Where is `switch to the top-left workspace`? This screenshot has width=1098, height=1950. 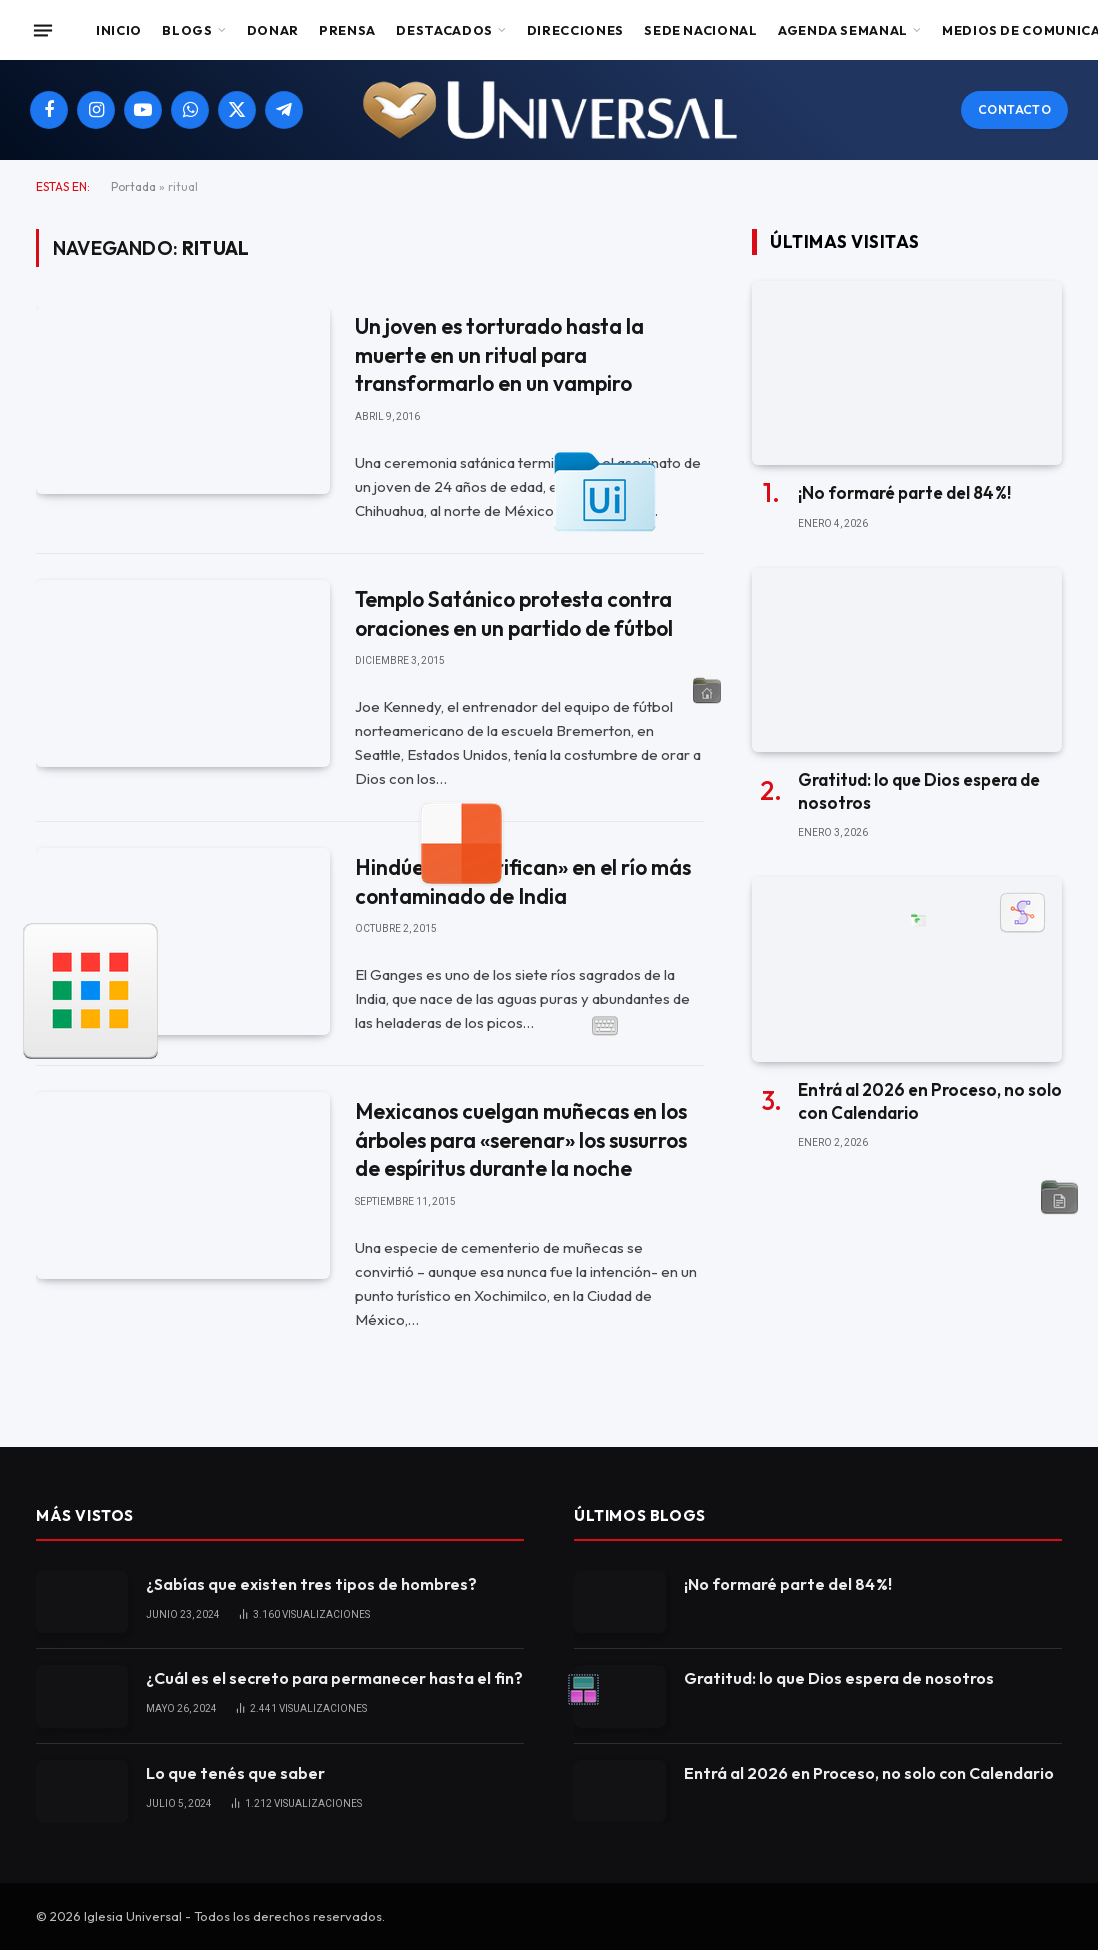 switch to the top-left workspace is located at coordinates (461, 843).